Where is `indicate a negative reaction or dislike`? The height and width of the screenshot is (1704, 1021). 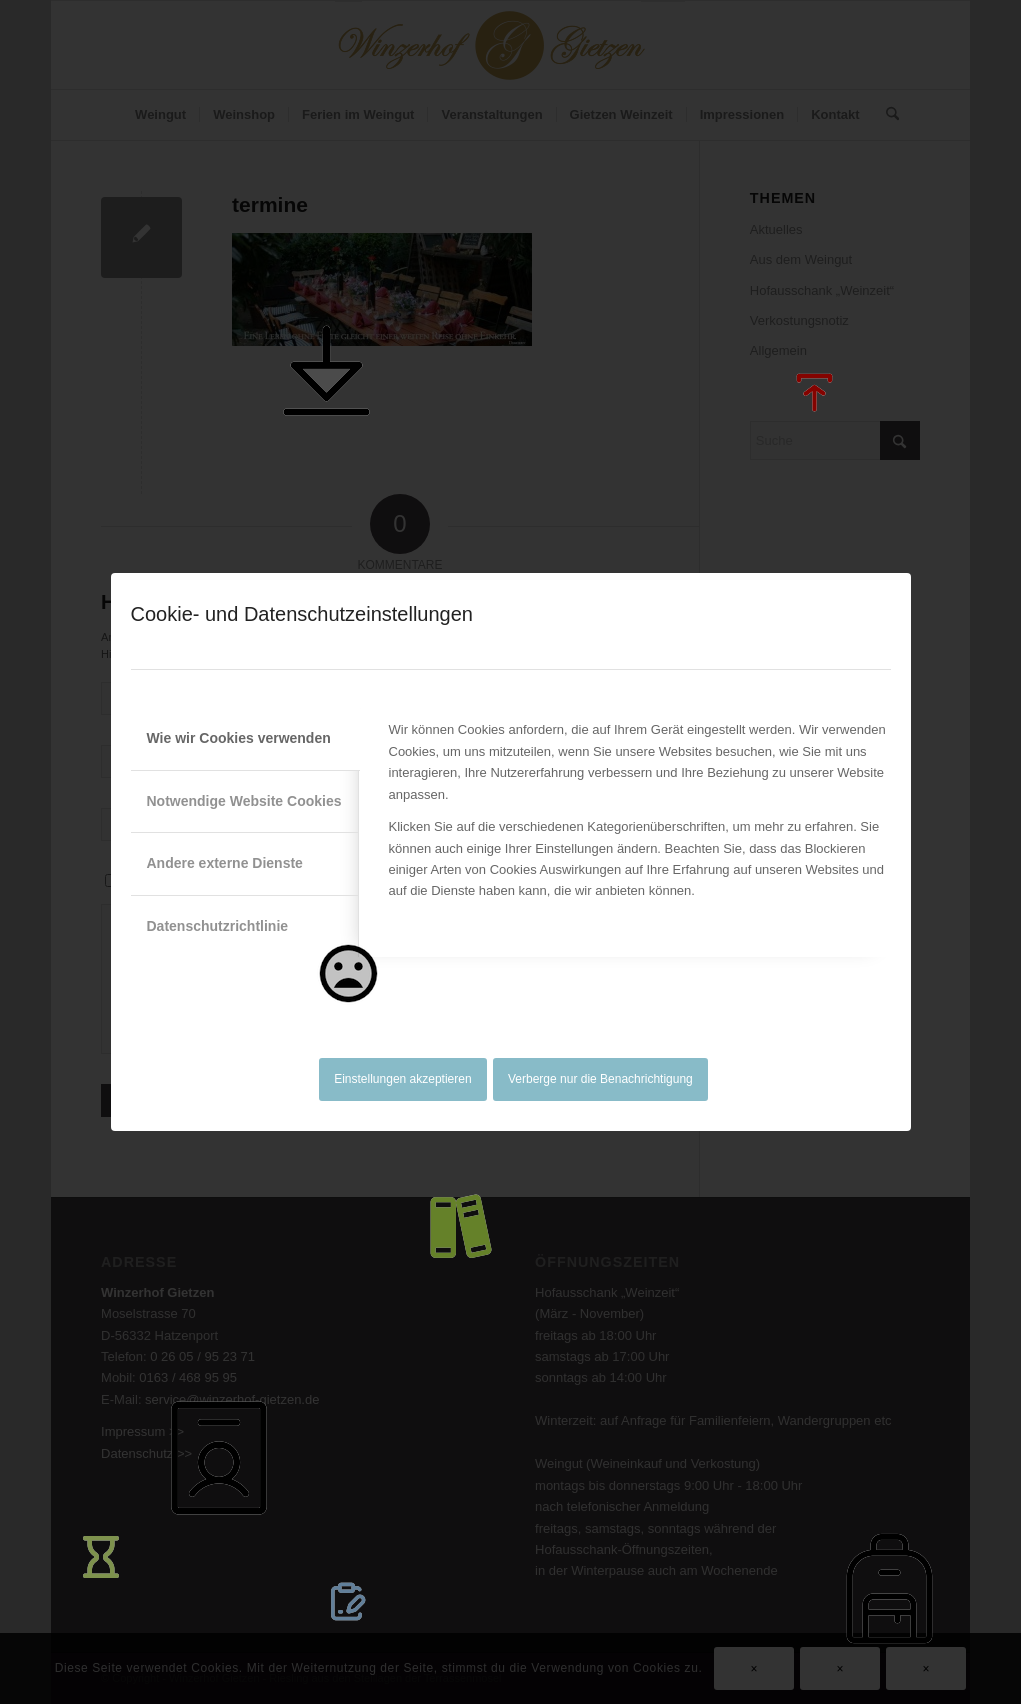
indicate a negative reaction or dislike is located at coordinates (348, 973).